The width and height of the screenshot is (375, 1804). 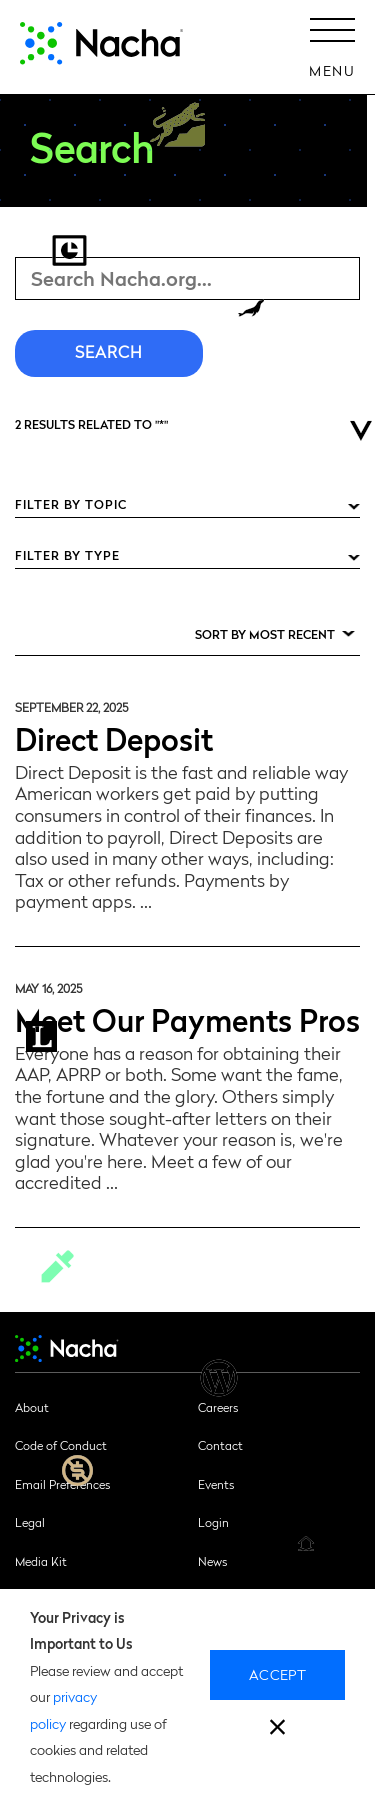 I want to click on visit the Lobsters link aggregation site, so click(x=41, y=1036).